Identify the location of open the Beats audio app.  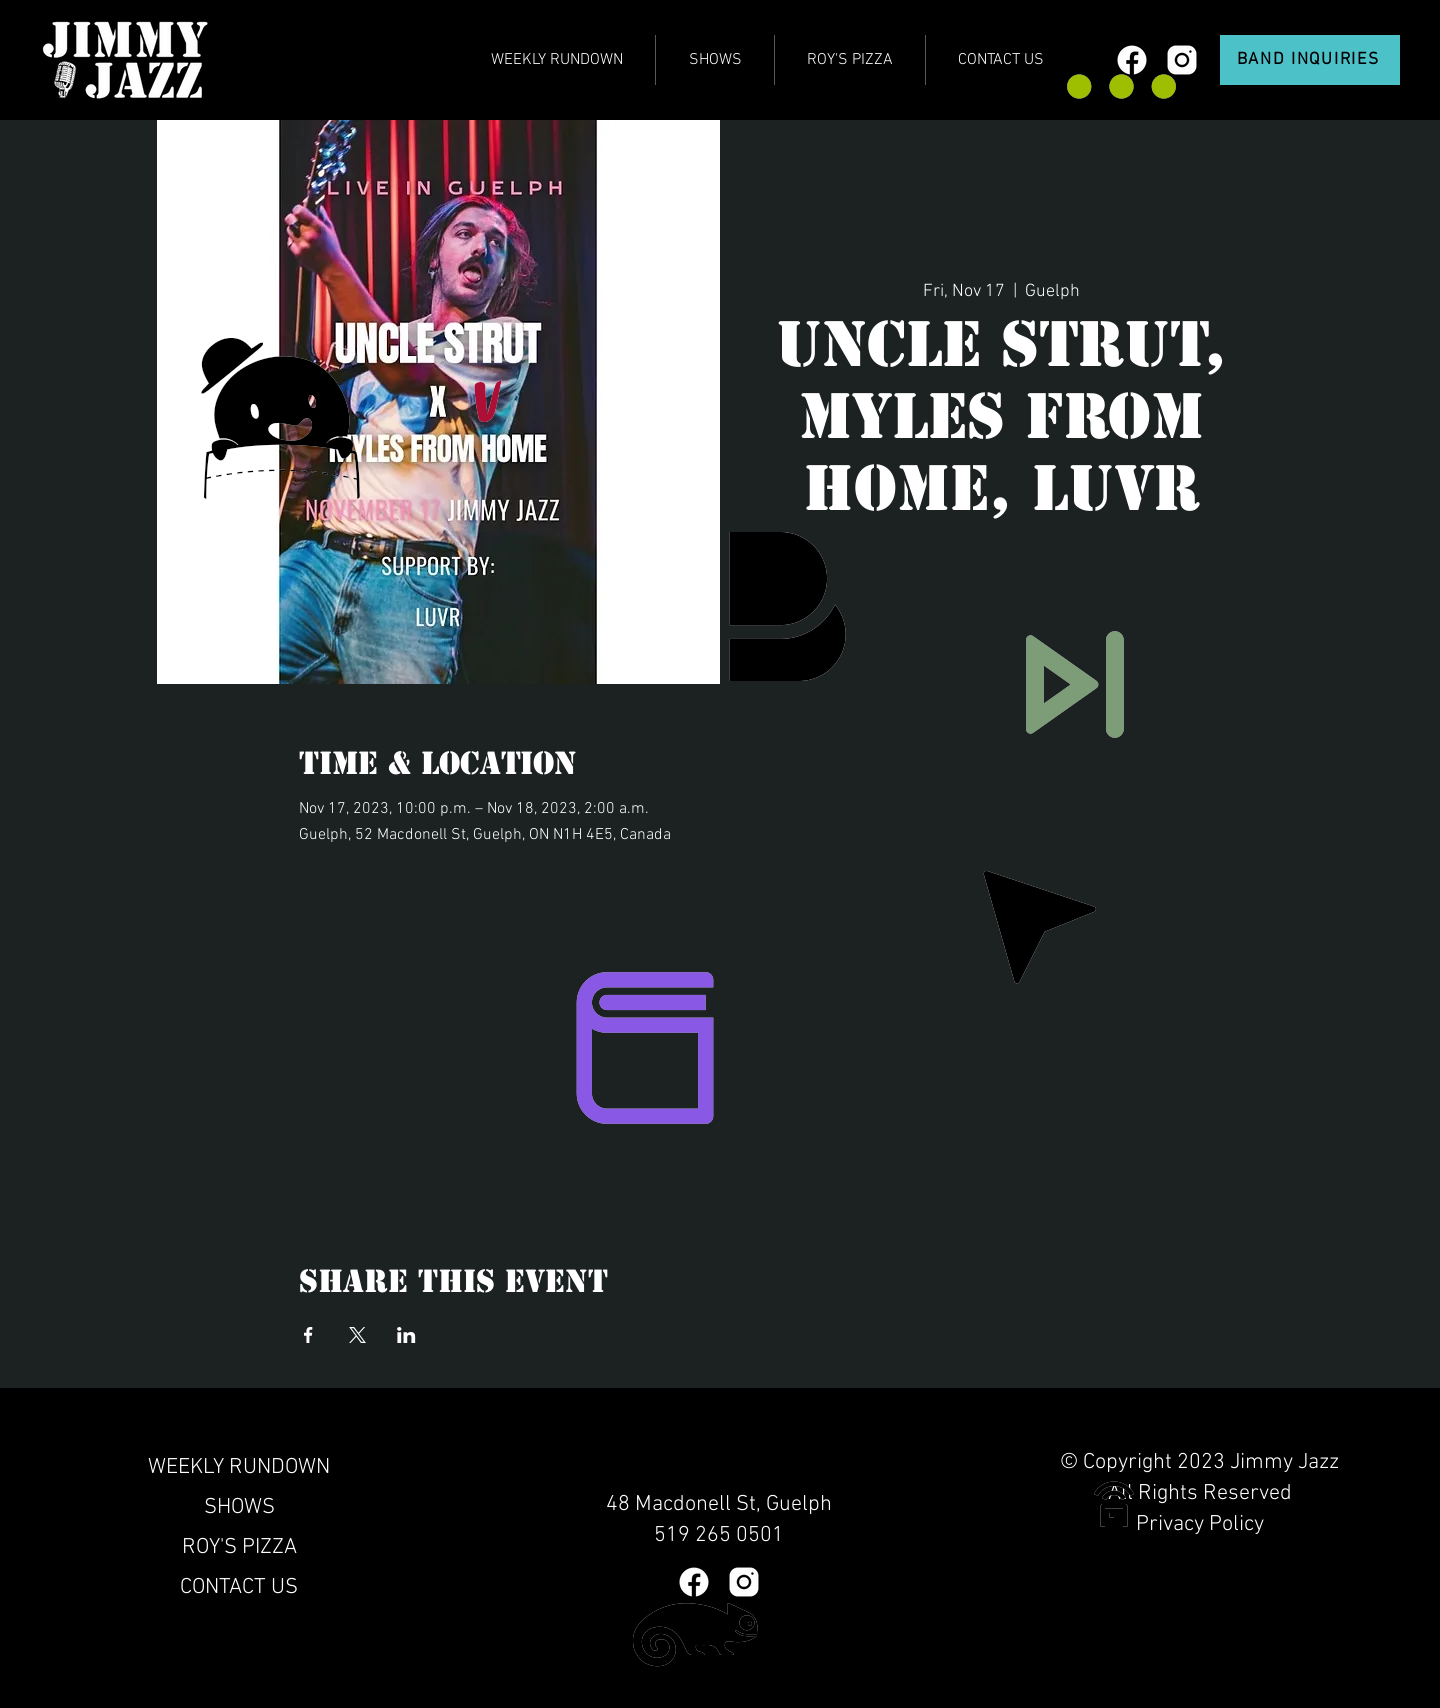
(787, 606).